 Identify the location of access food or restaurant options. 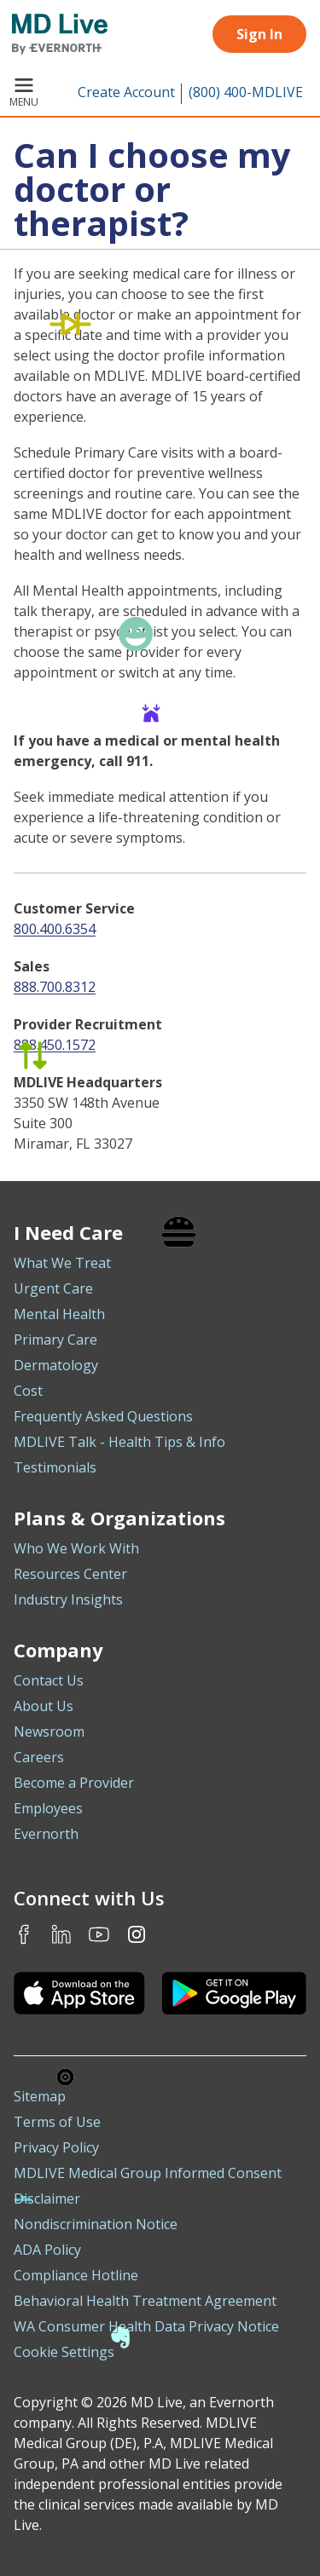
(178, 1231).